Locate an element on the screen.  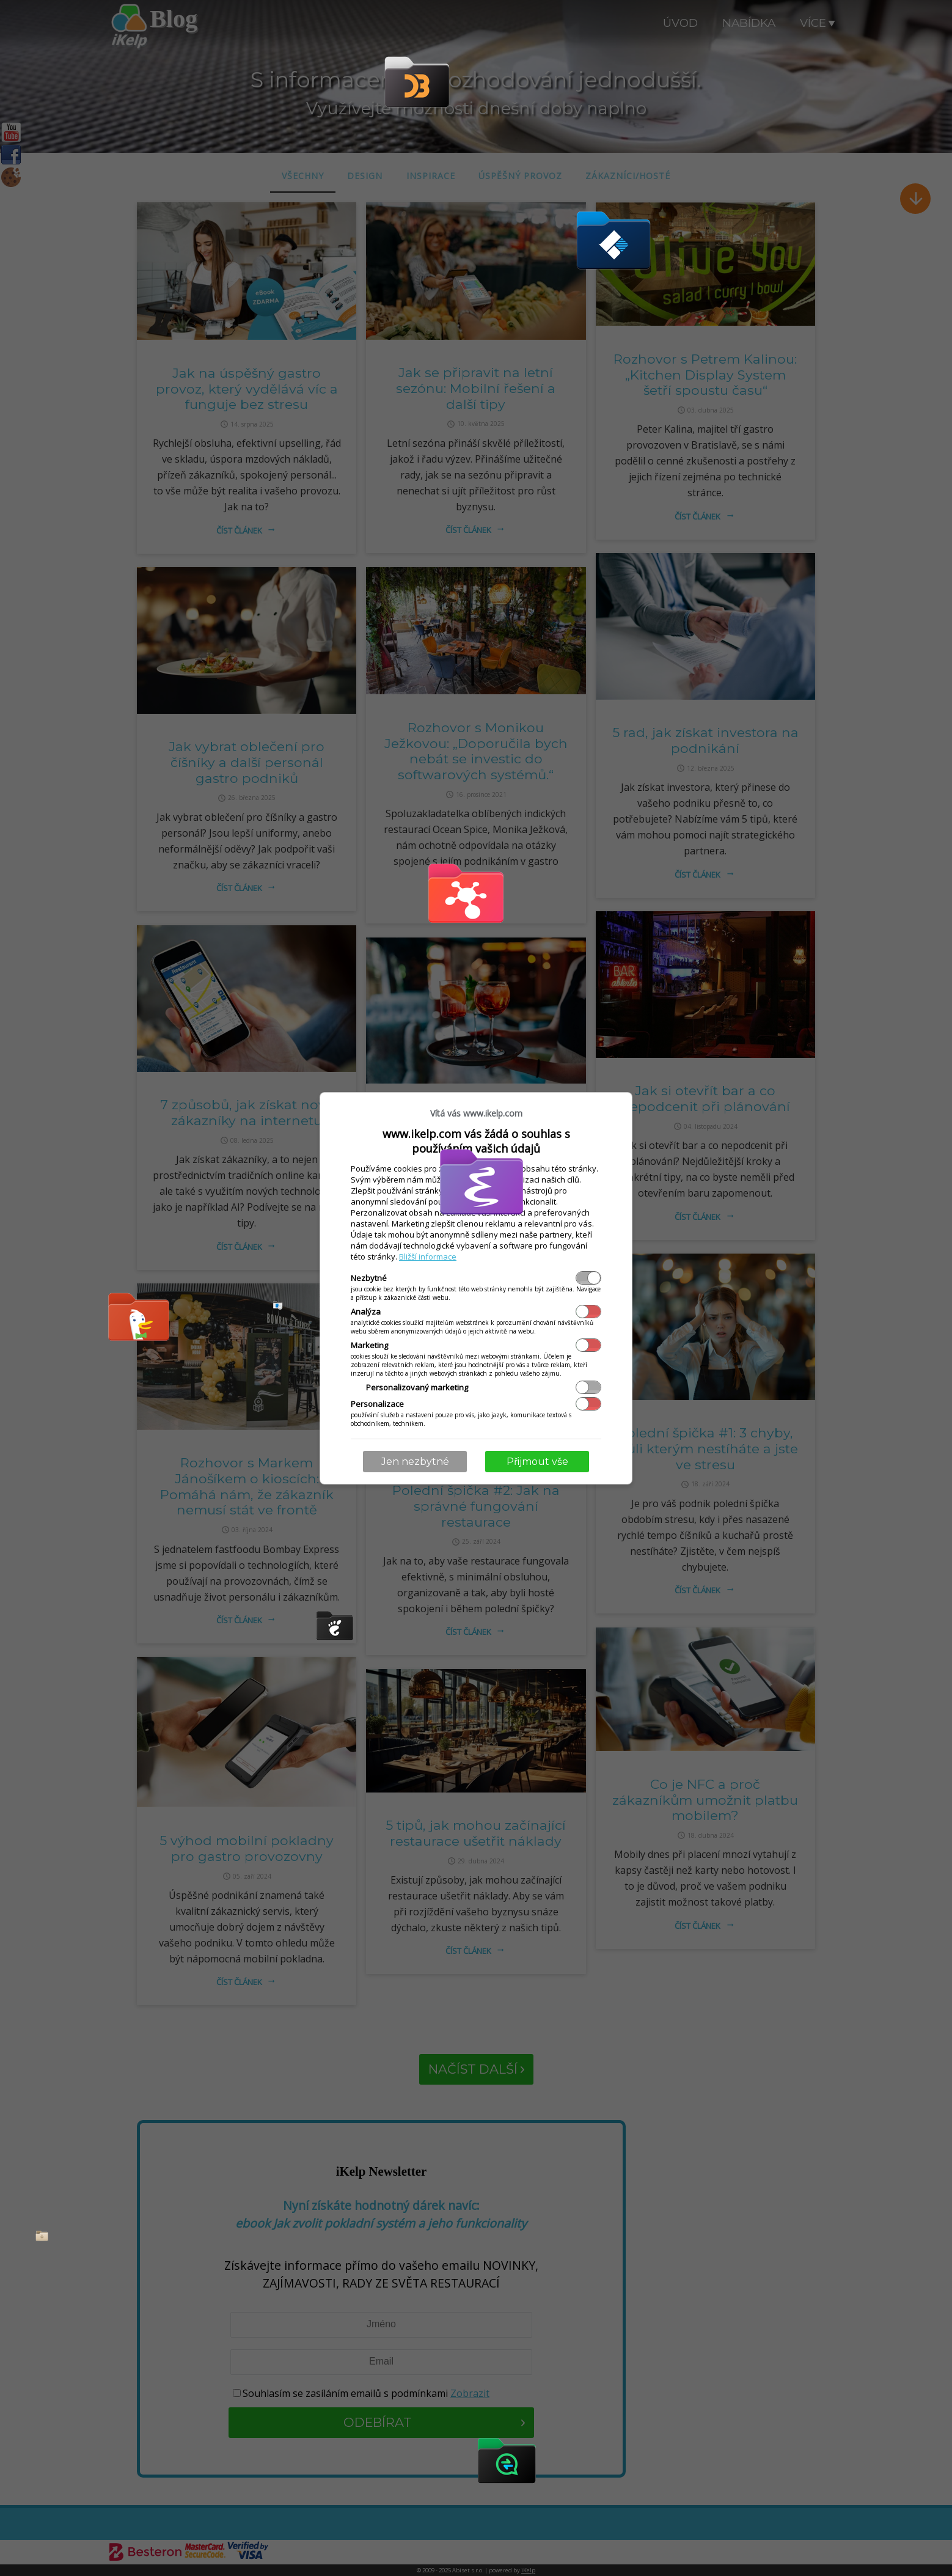
open wondershare wutsapper application folder is located at coordinates (507, 2462).